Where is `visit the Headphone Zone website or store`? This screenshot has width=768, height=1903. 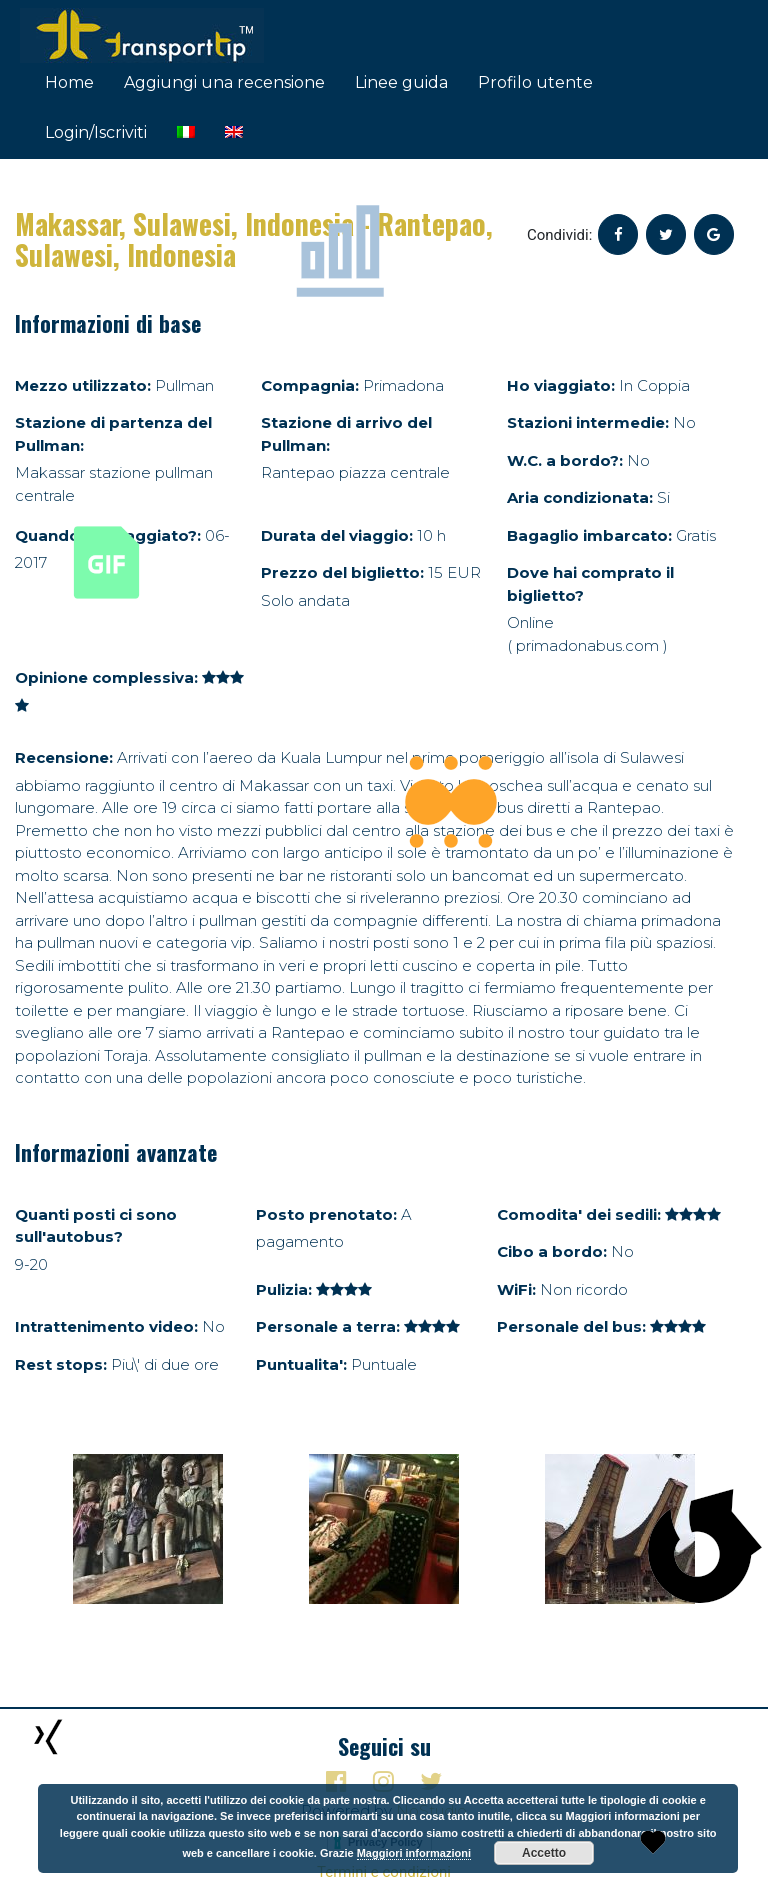 visit the Headphone Zone website or store is located at coordinates (705, 1546).